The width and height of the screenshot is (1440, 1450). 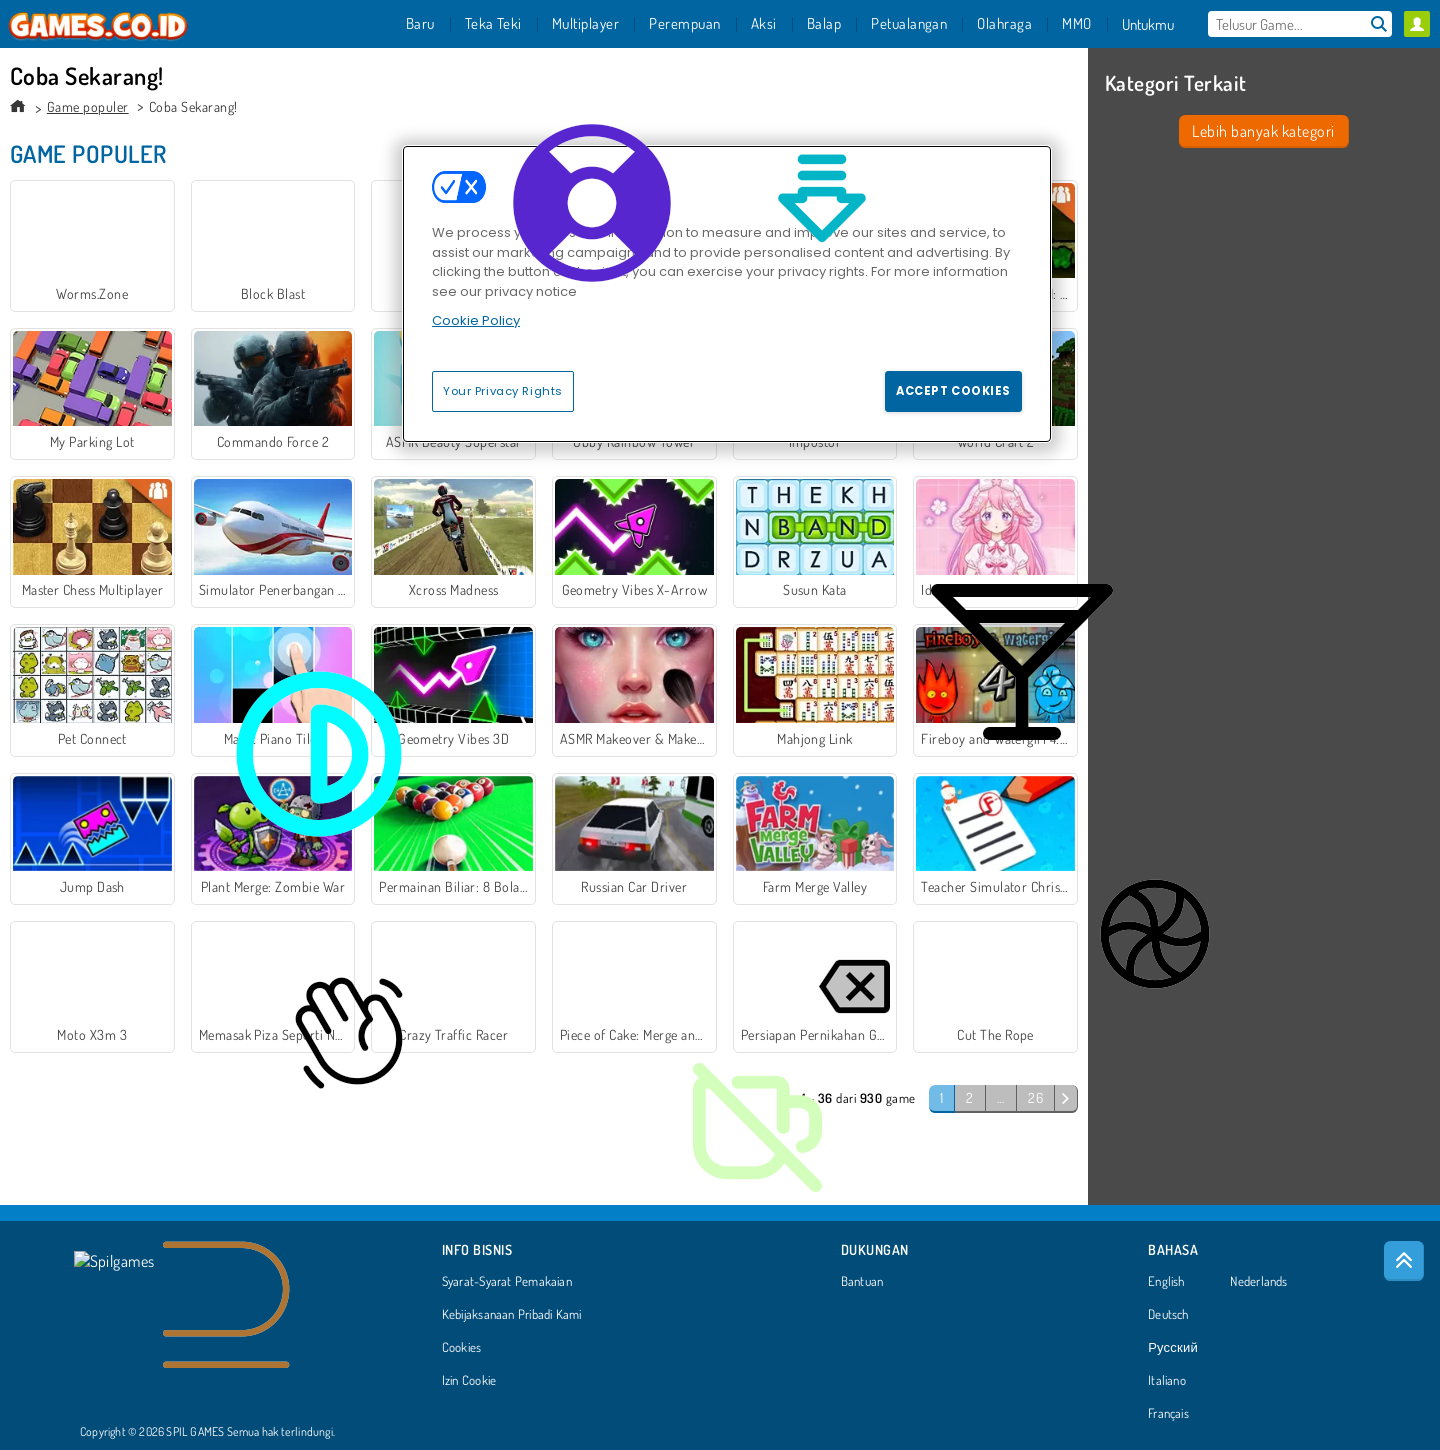 What do you see at coordinates (319, 754) in the screenshot?
I see `adjust display contrast settings` at bounding box center [319, 754].